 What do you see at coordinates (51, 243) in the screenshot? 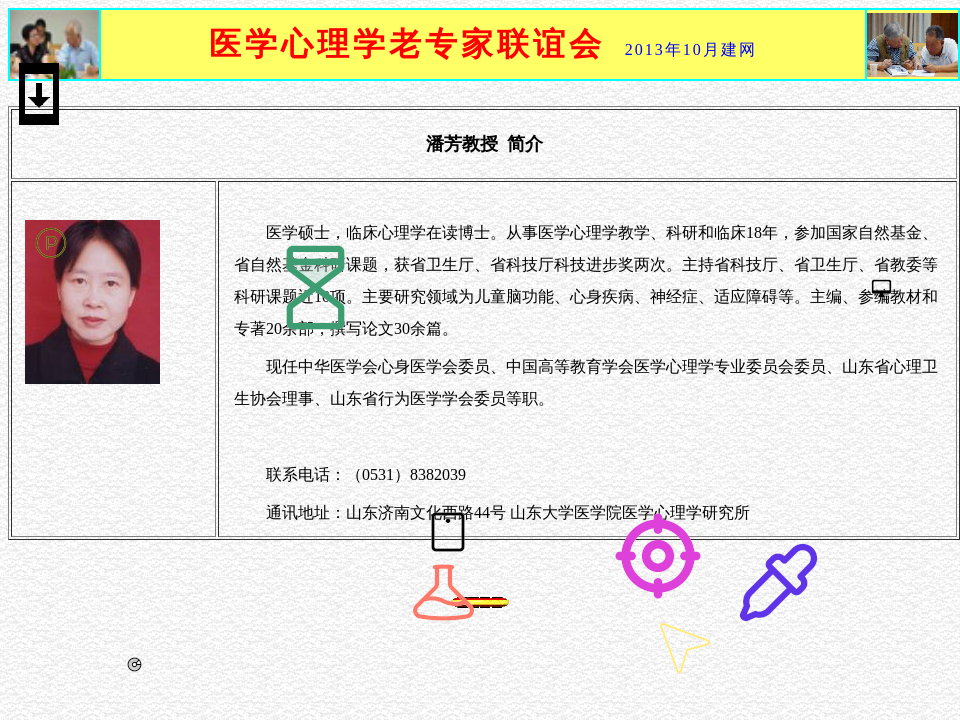
I see `parking location or availability indicator` at bounding box center [51, 243].